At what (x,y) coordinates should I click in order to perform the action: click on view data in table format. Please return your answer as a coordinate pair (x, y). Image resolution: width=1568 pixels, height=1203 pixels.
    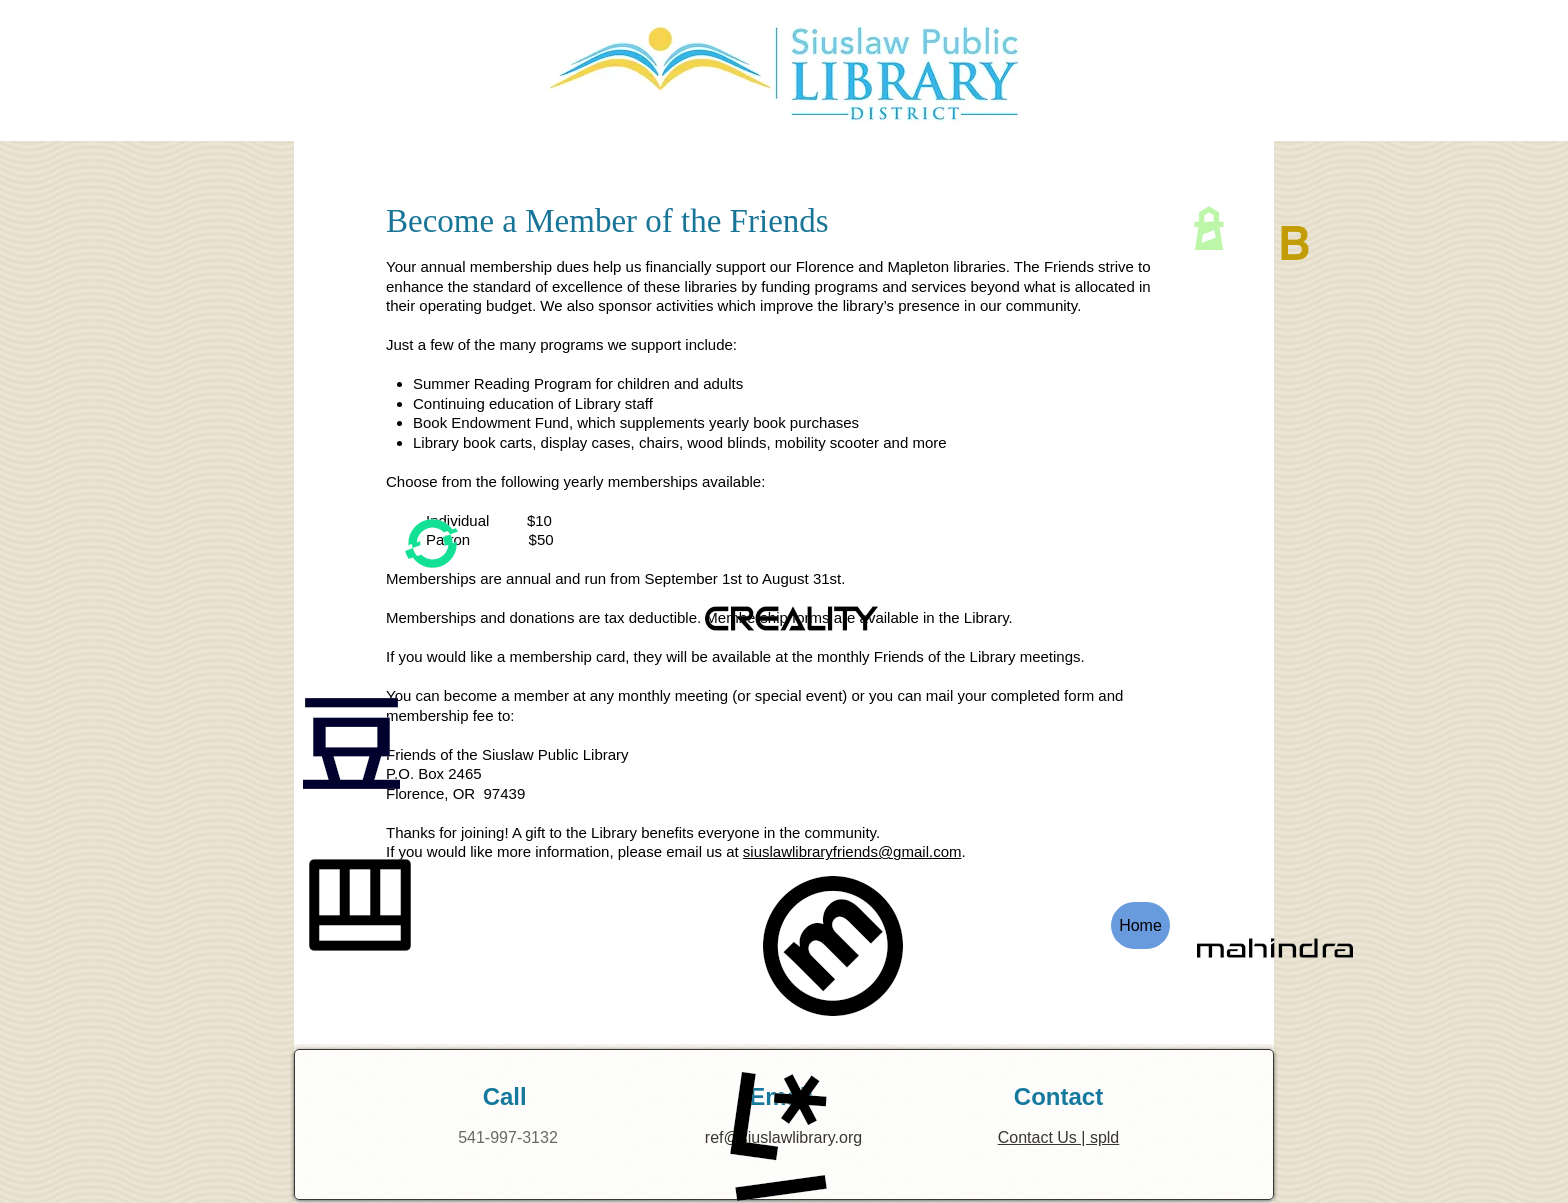
    Looking at the image, I should click on (360, 905).